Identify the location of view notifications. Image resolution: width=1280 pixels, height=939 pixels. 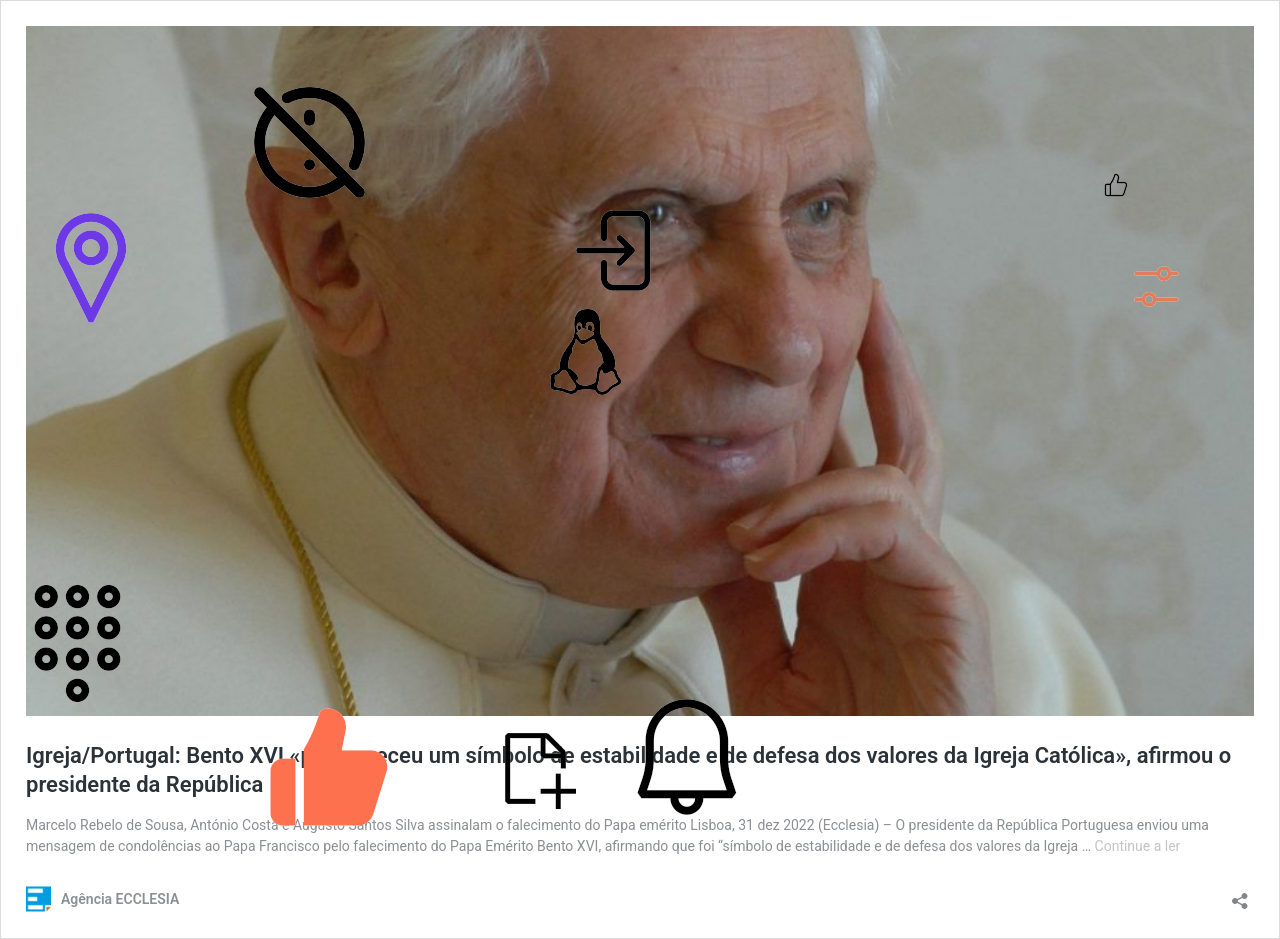
(687, 757).